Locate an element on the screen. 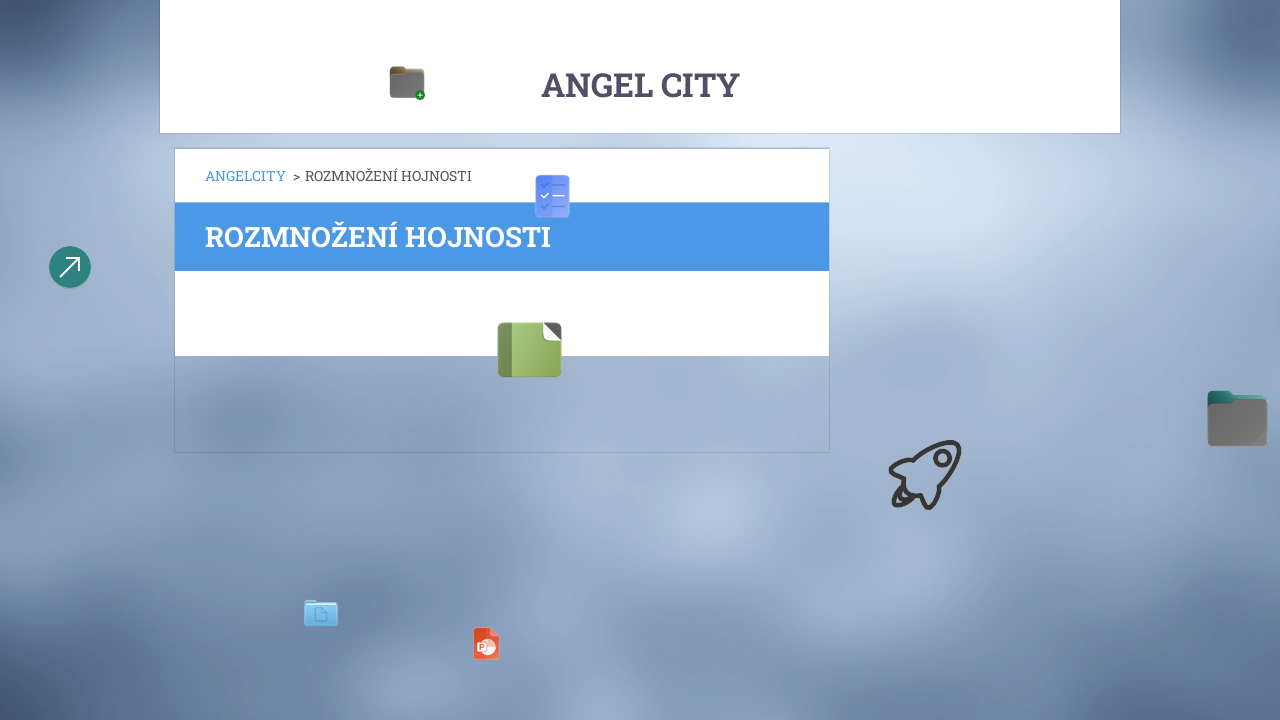 This screenshot has width=1280, height=720. indicates a symbolic link or shortcut to another file is located at coordinates (70, 267).